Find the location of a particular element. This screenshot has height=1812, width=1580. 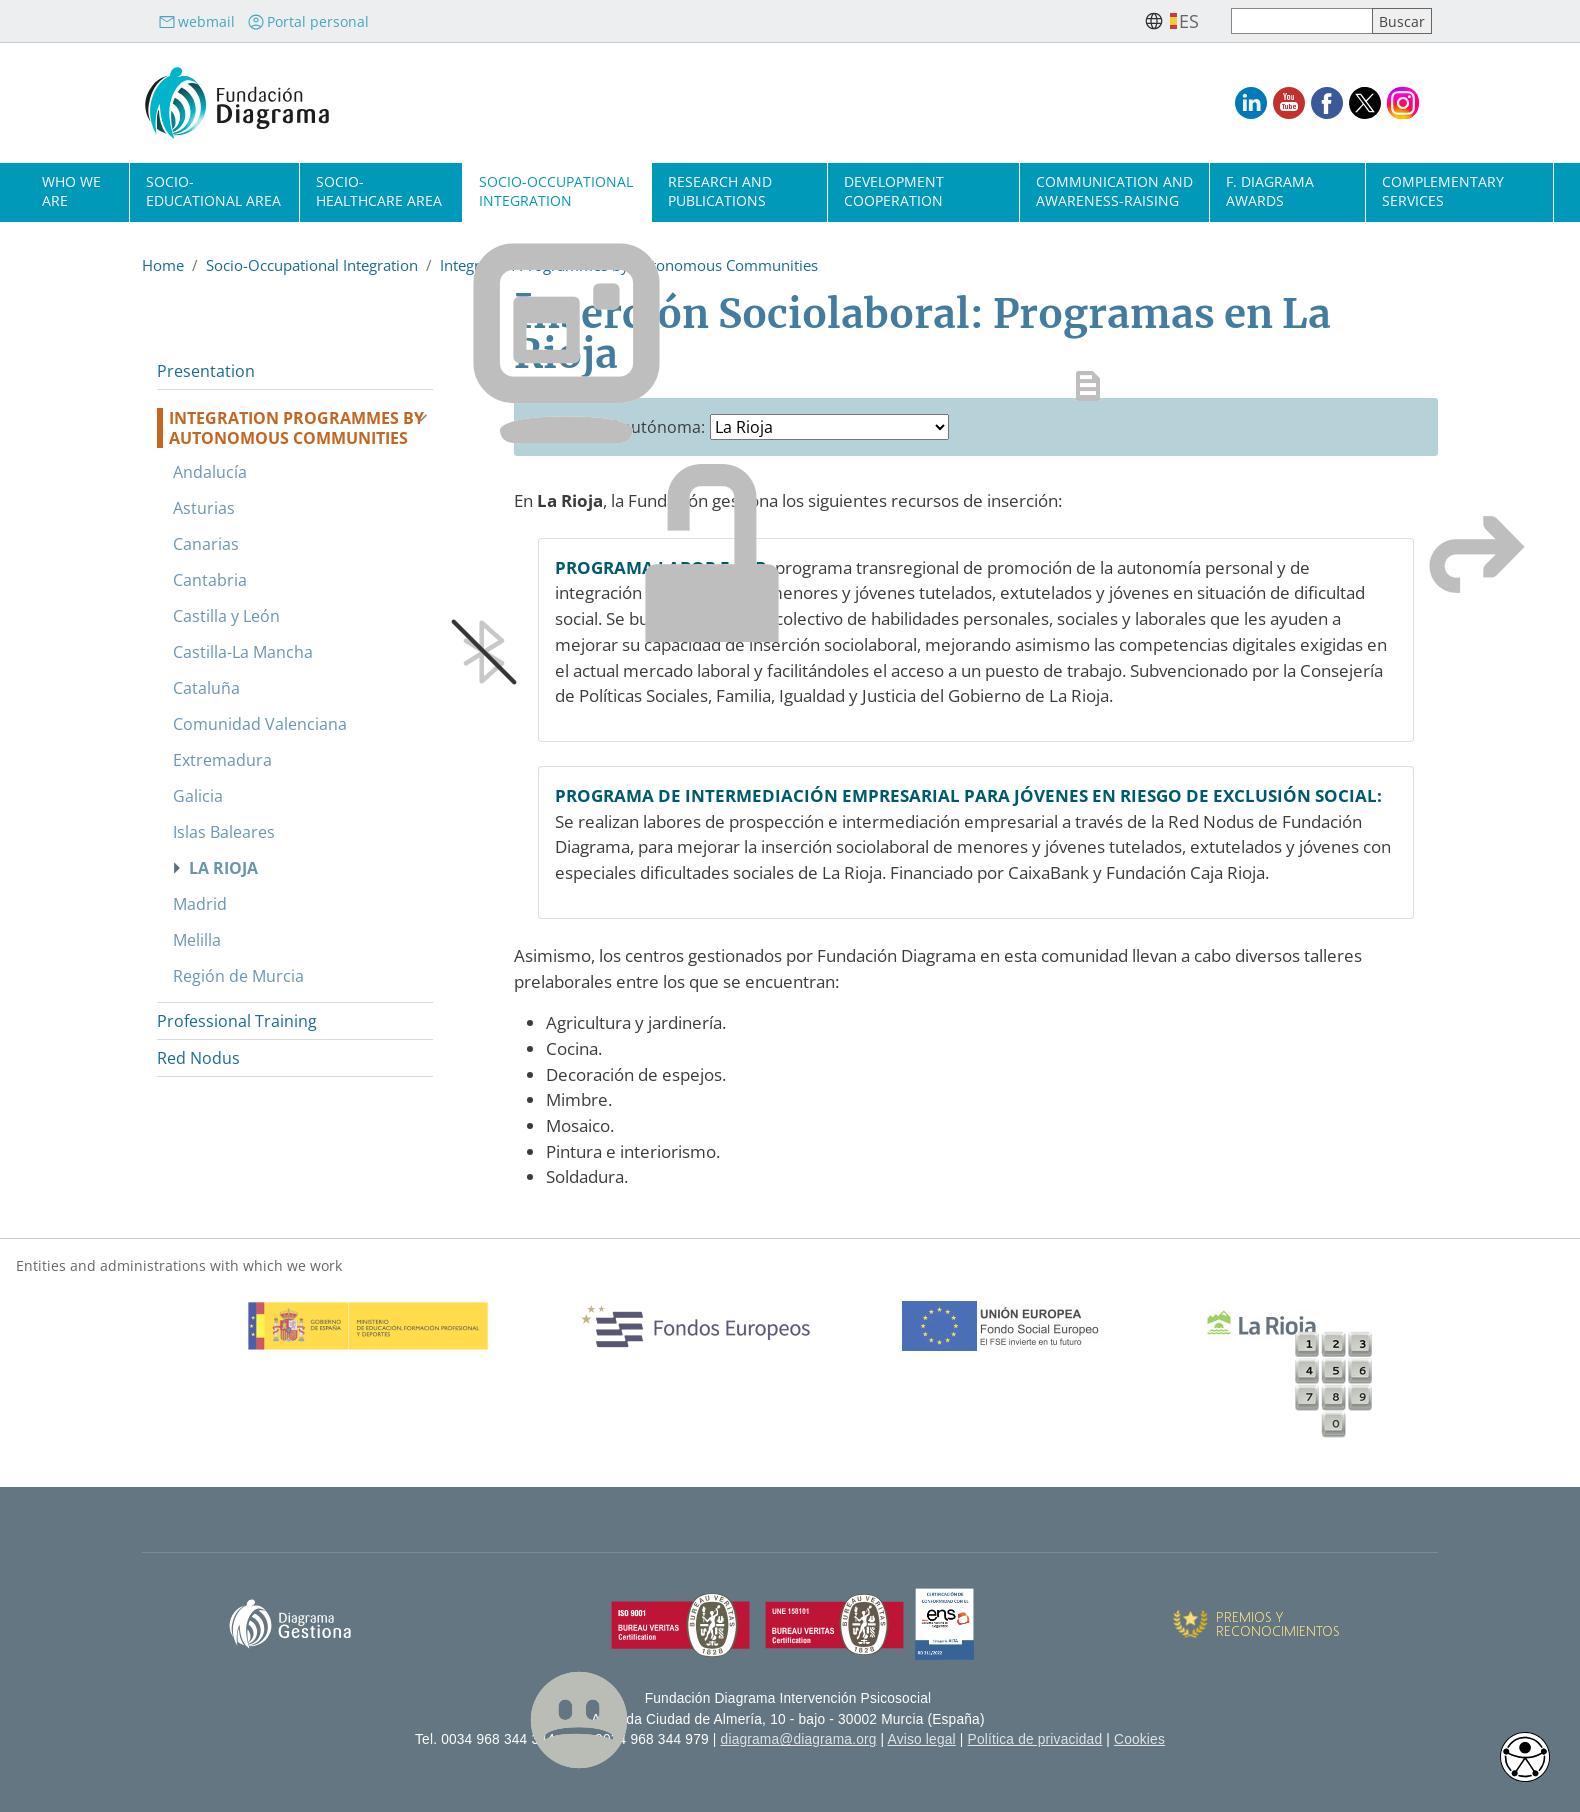

indicates unlocked or editable state is located at coordinates (712, 553).